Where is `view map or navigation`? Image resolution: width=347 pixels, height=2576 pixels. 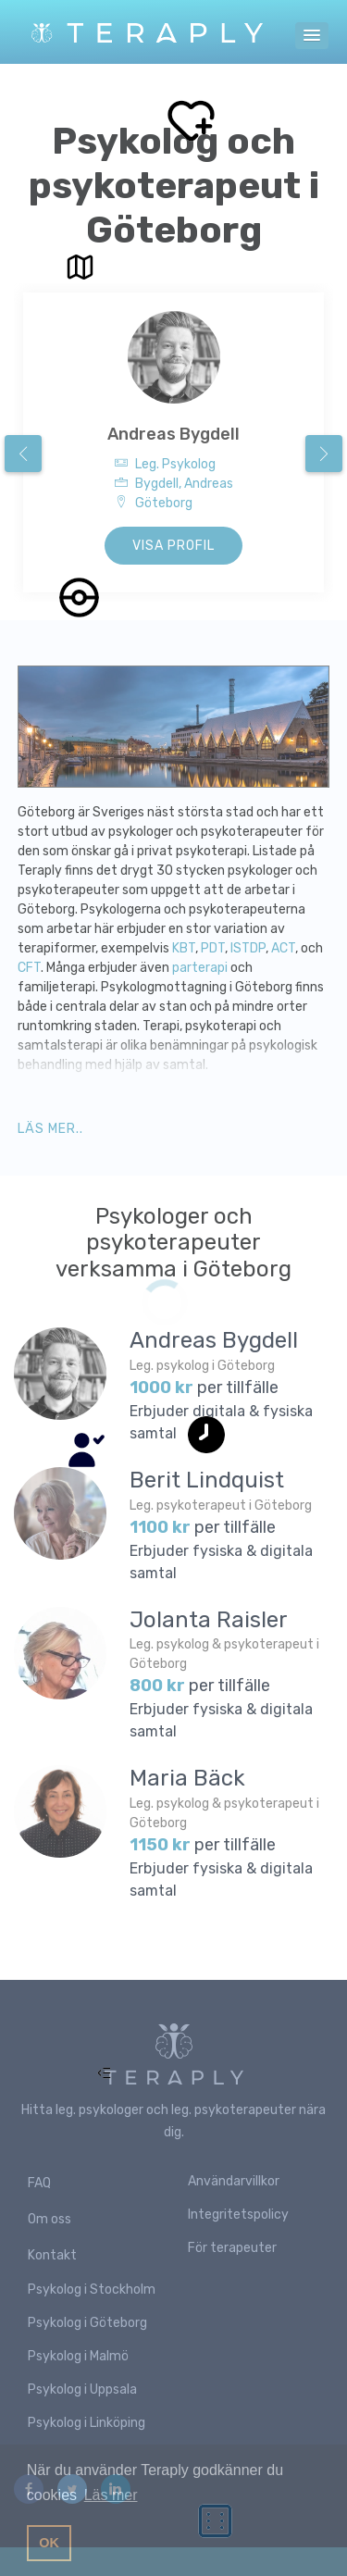
view map or navigation is located at coordinates (80, 267).